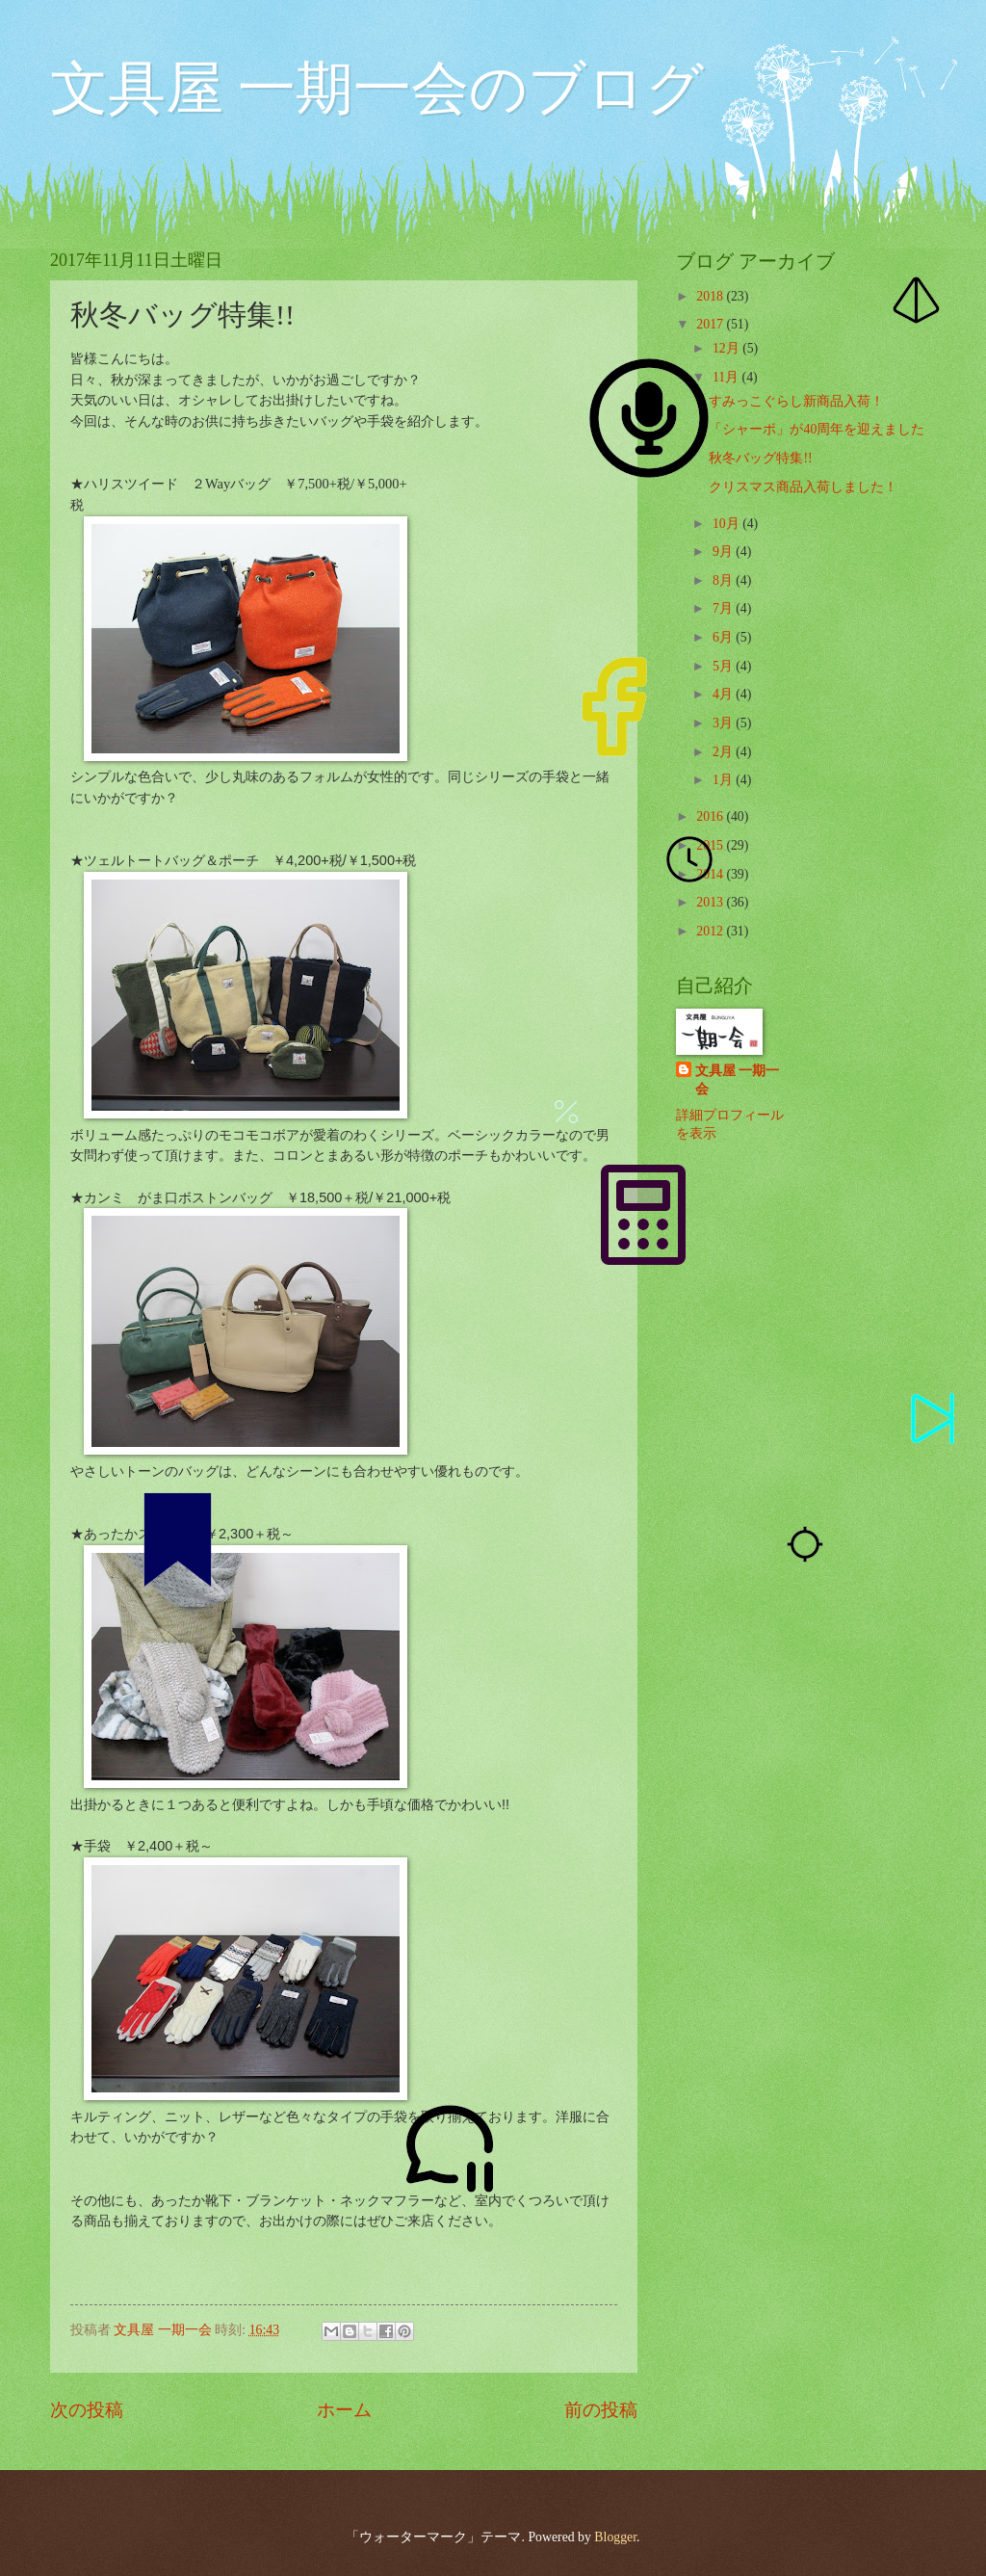  I want to click on connect with Facebook, so click(611, 706).